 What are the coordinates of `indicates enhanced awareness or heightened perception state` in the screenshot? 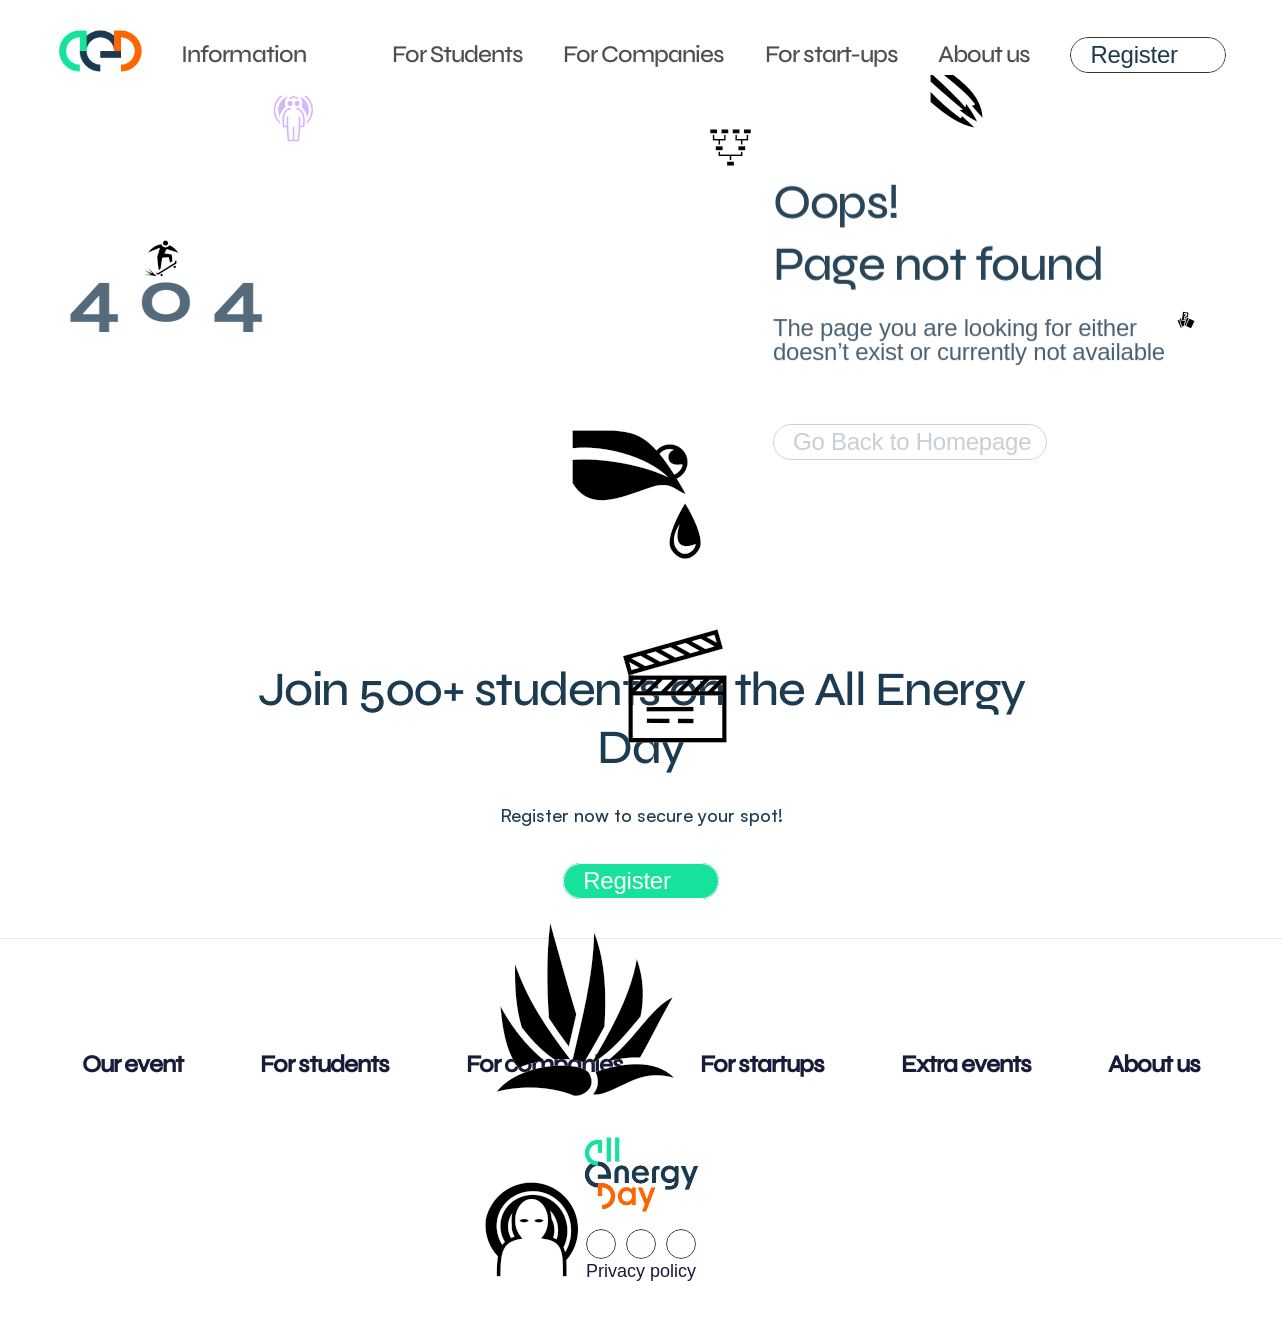 It's located at (293, 118).